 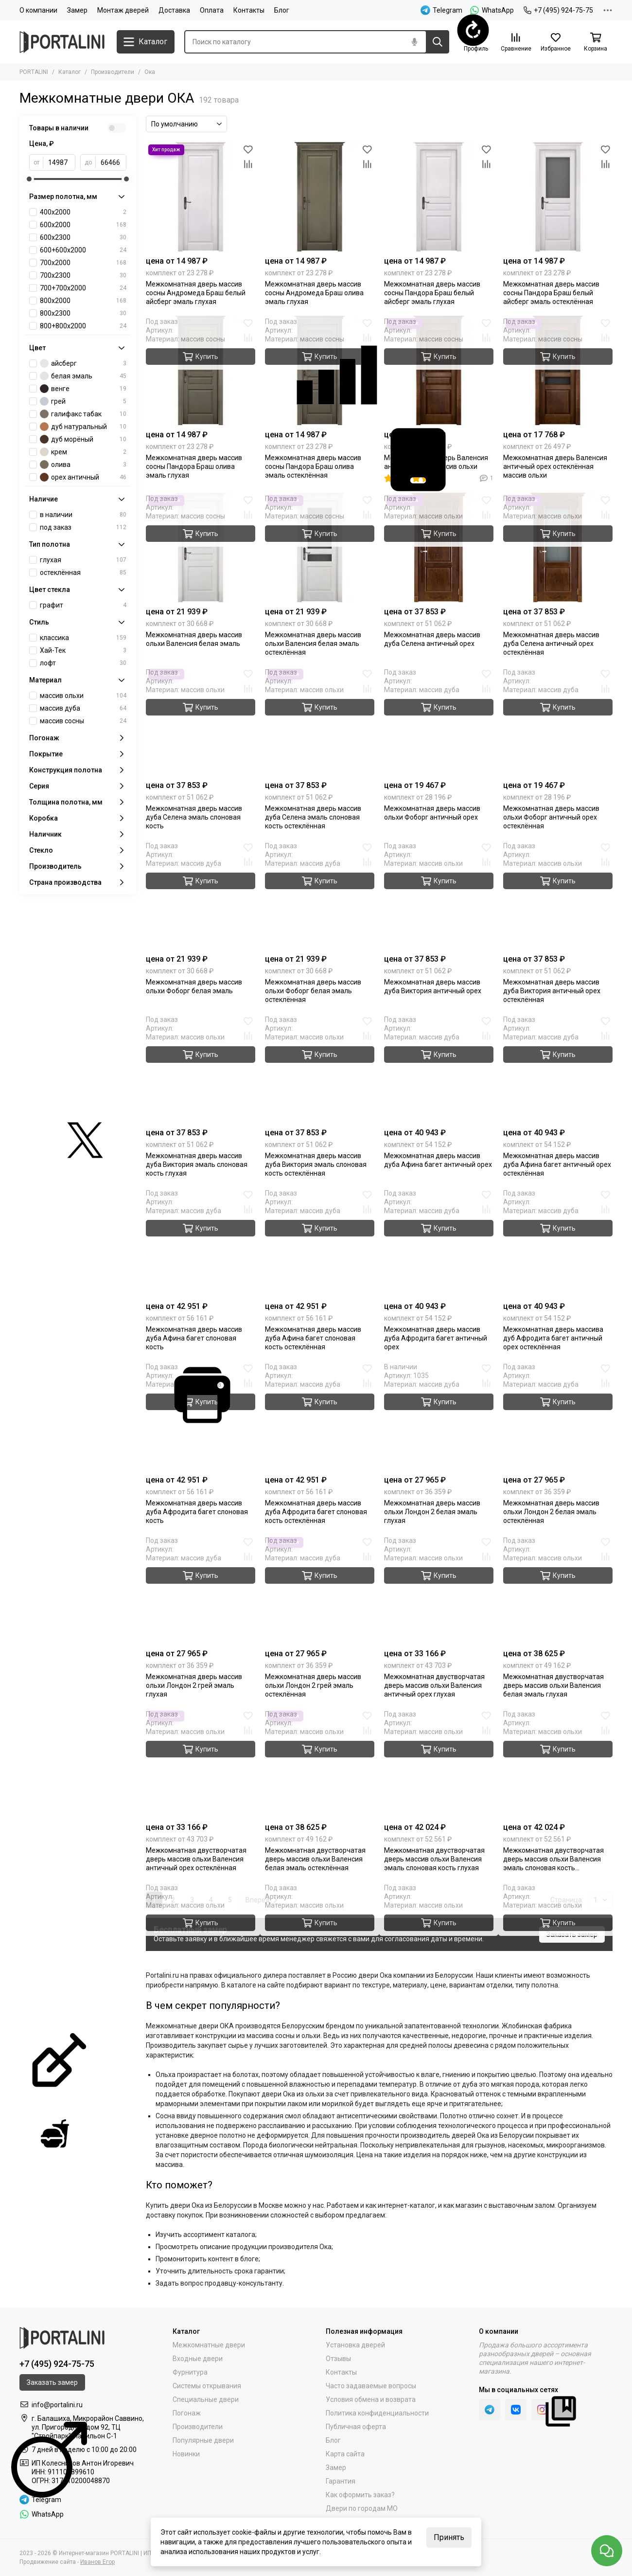 I want to click on access your bookmarked collections, so click(x=561, y=2411).